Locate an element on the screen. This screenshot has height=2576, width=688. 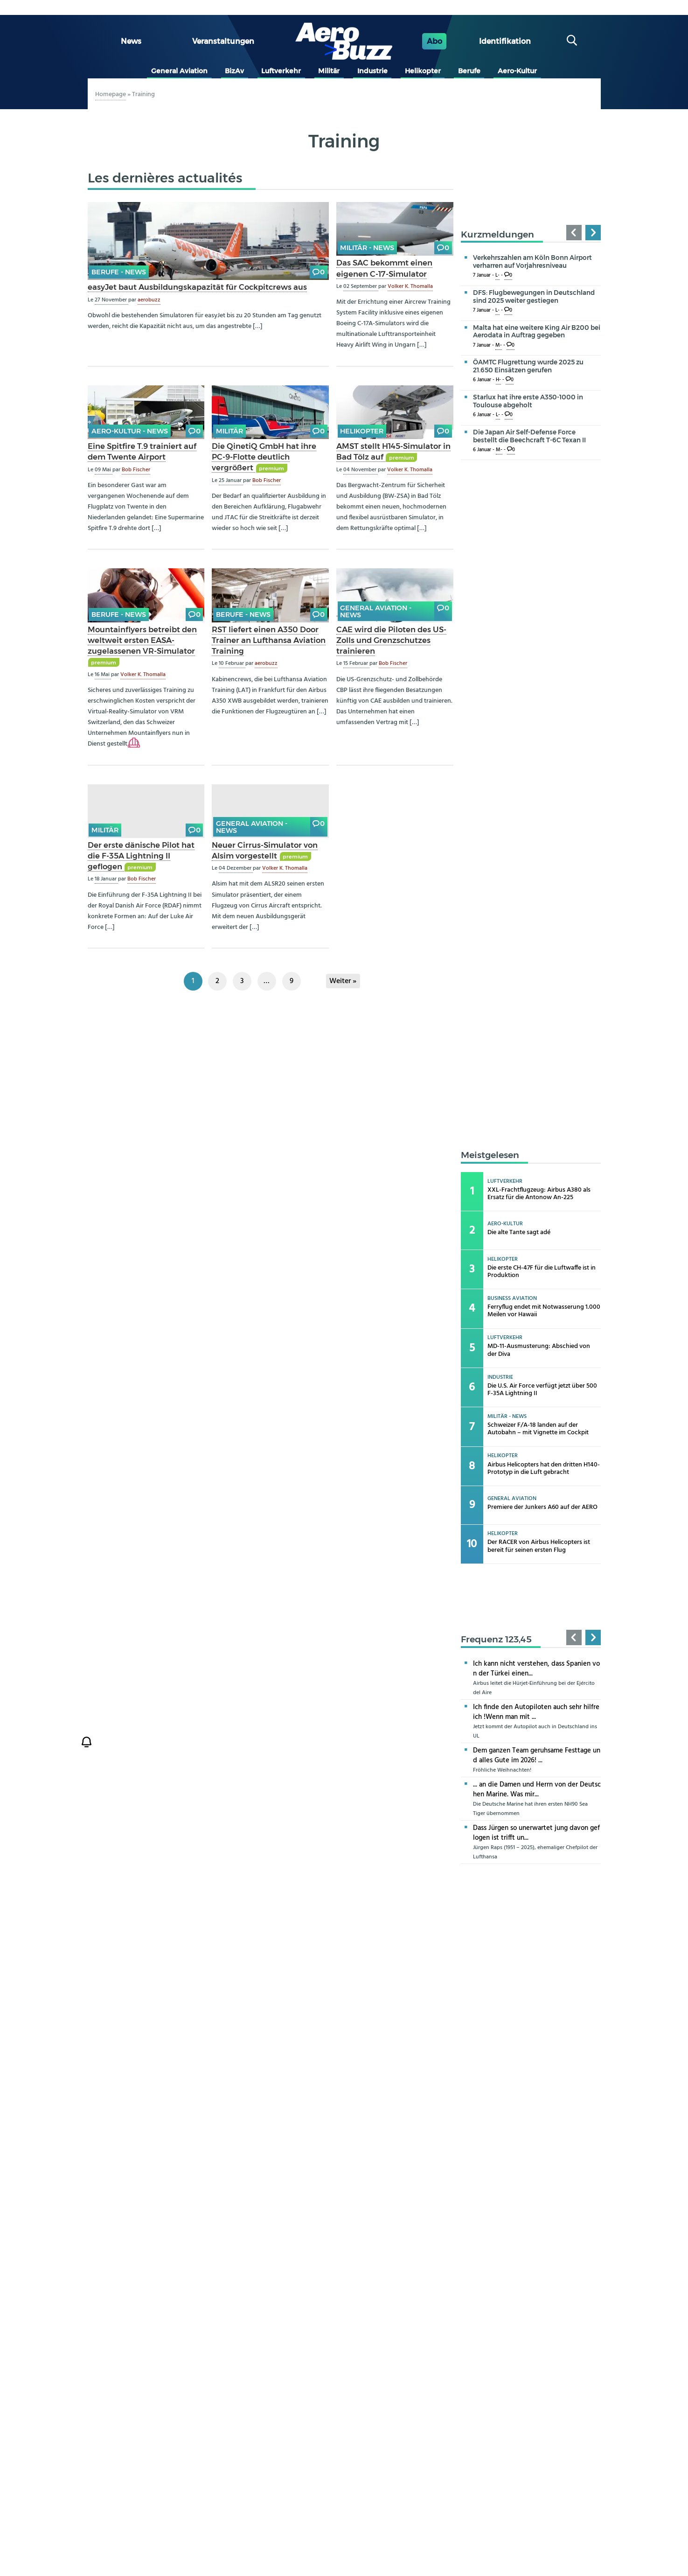
view notifications is located at coordinates (86, 1742).